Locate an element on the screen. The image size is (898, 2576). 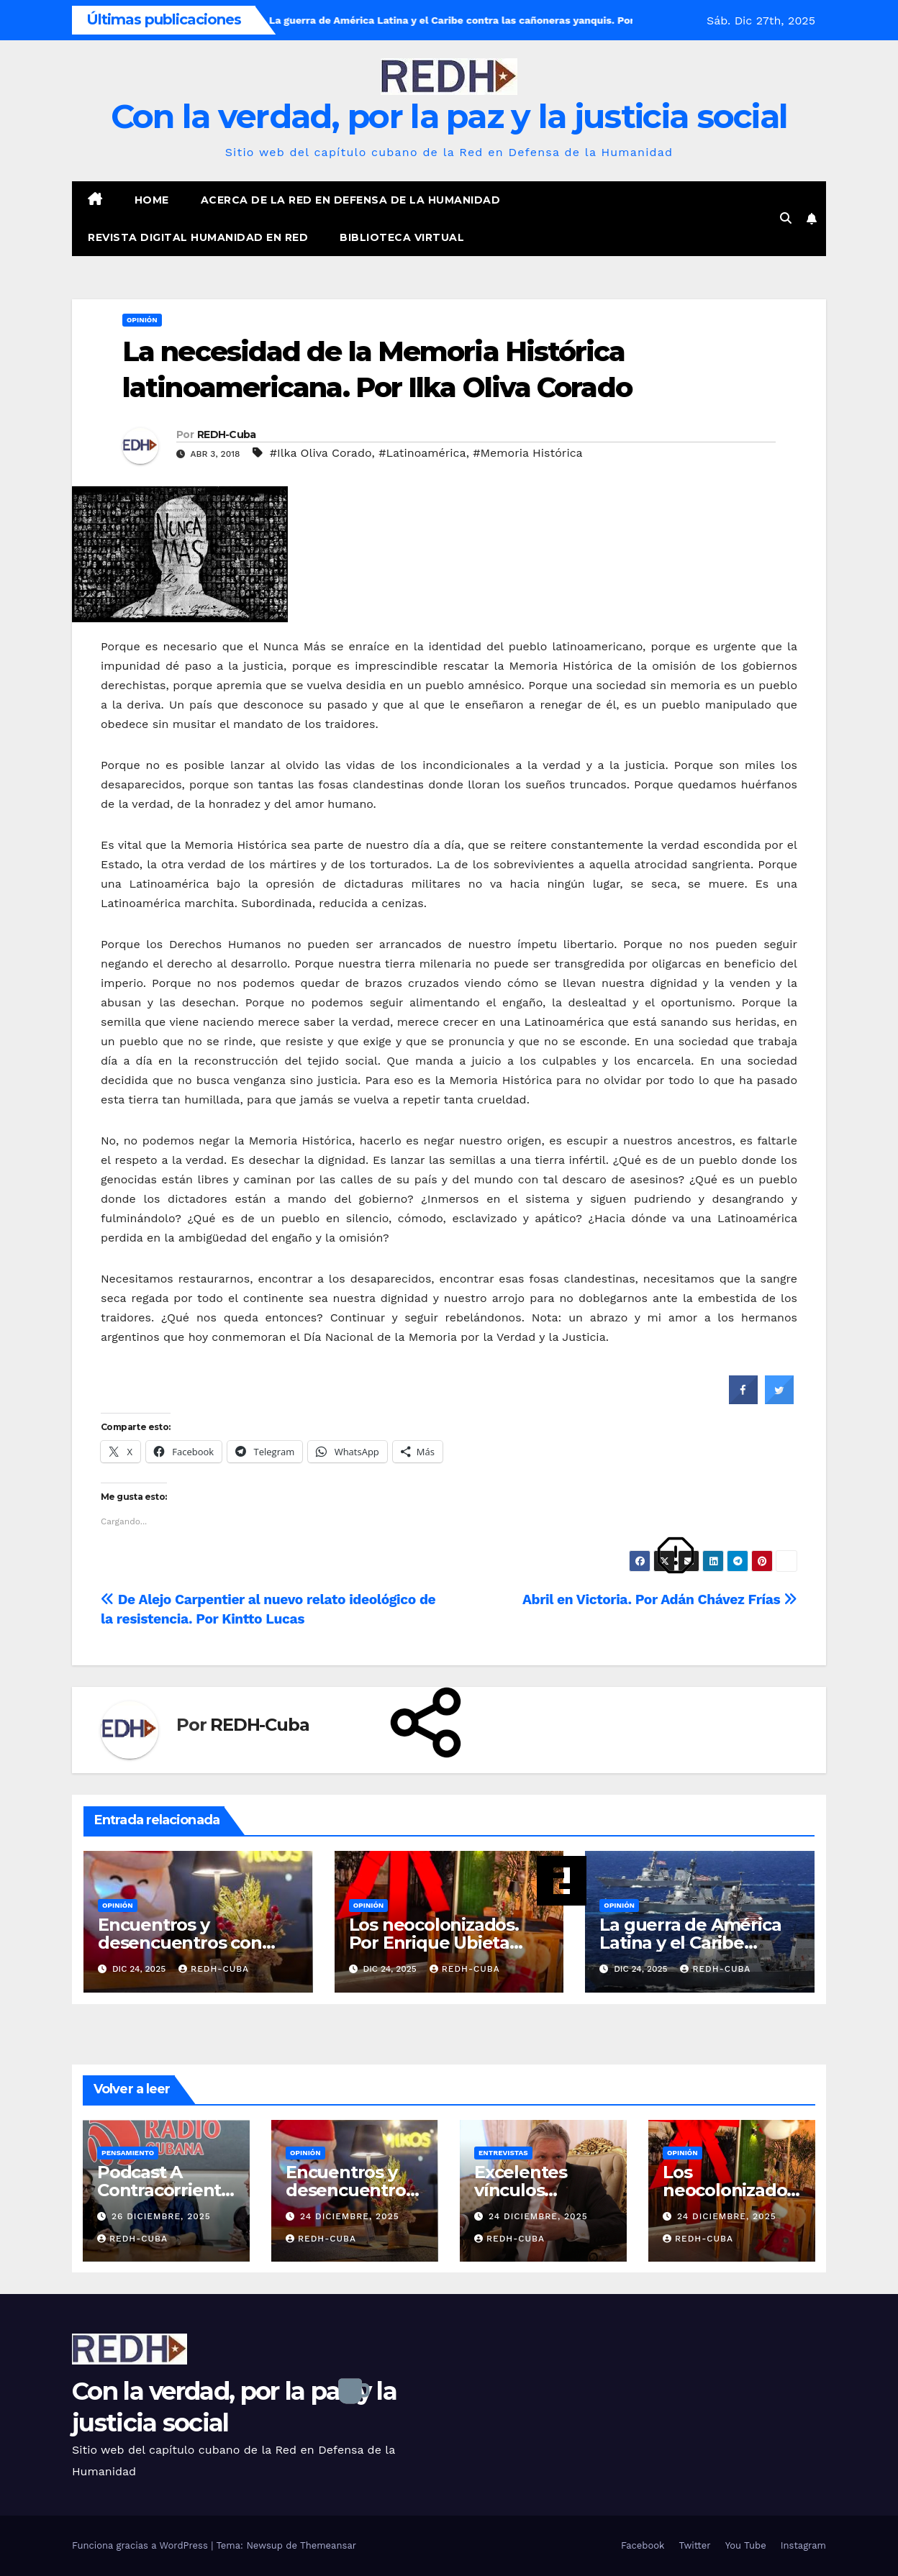
share content with others is located at coordinates (425, 1722).